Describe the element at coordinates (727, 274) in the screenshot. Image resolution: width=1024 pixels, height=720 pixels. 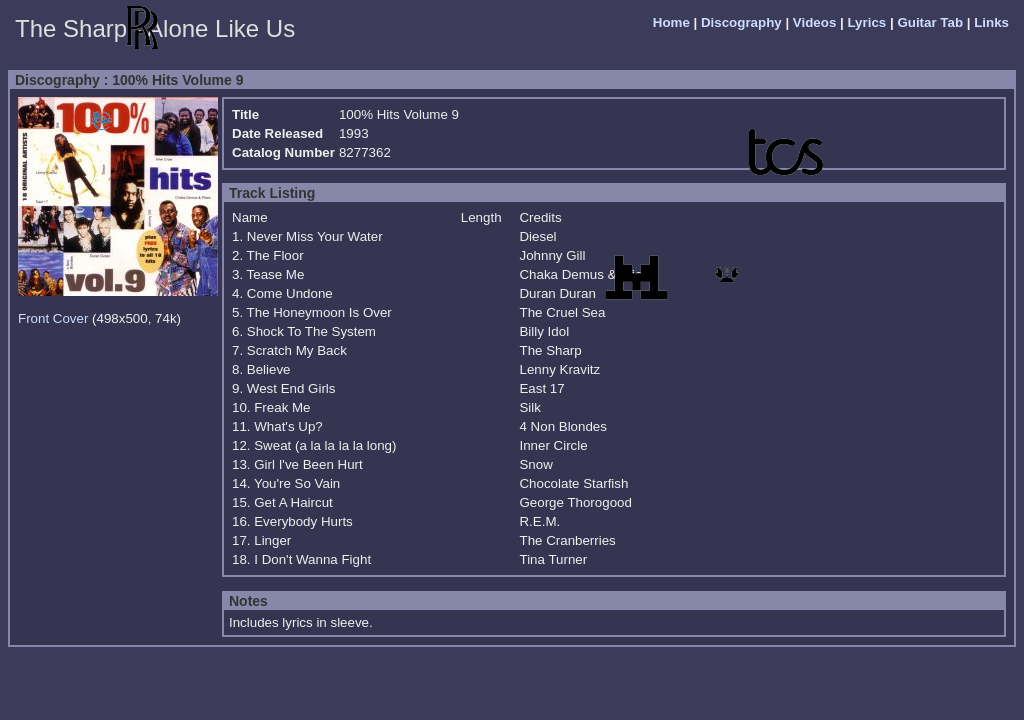
I see `open homarr dashboard` at that location.